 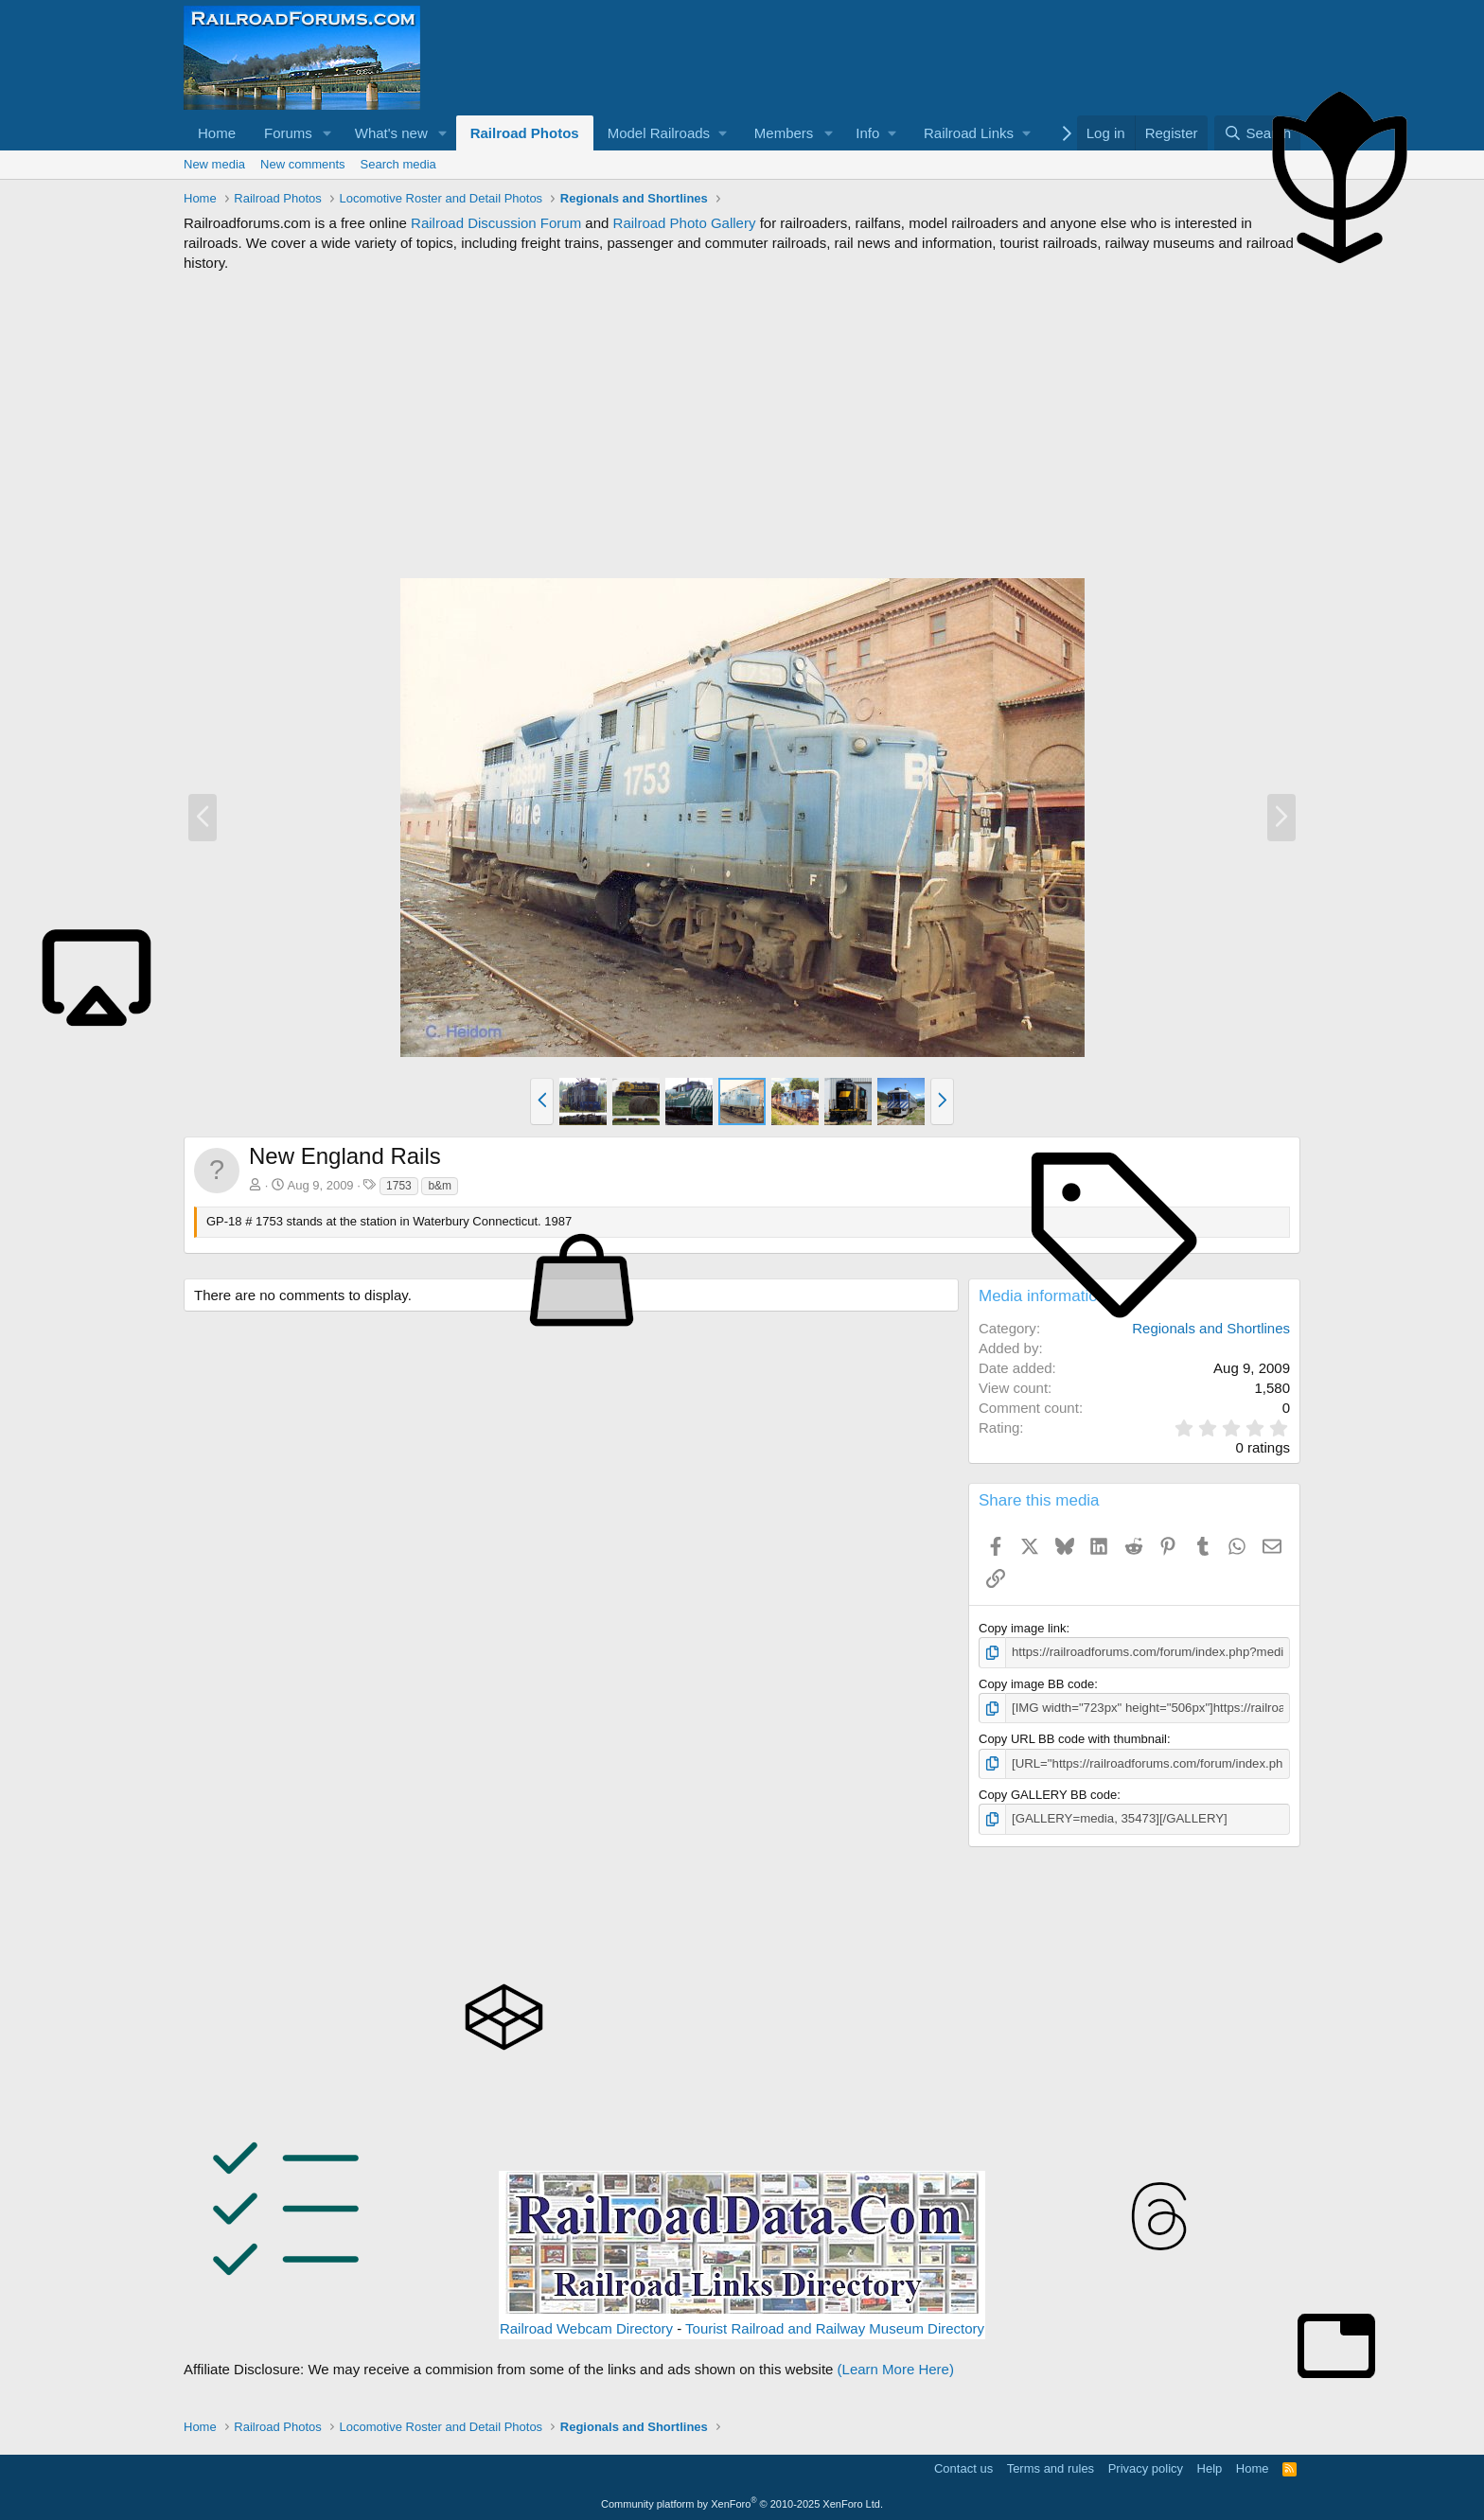 I want to click on view completed tasks or checklist, so click(x=286, y=2209).